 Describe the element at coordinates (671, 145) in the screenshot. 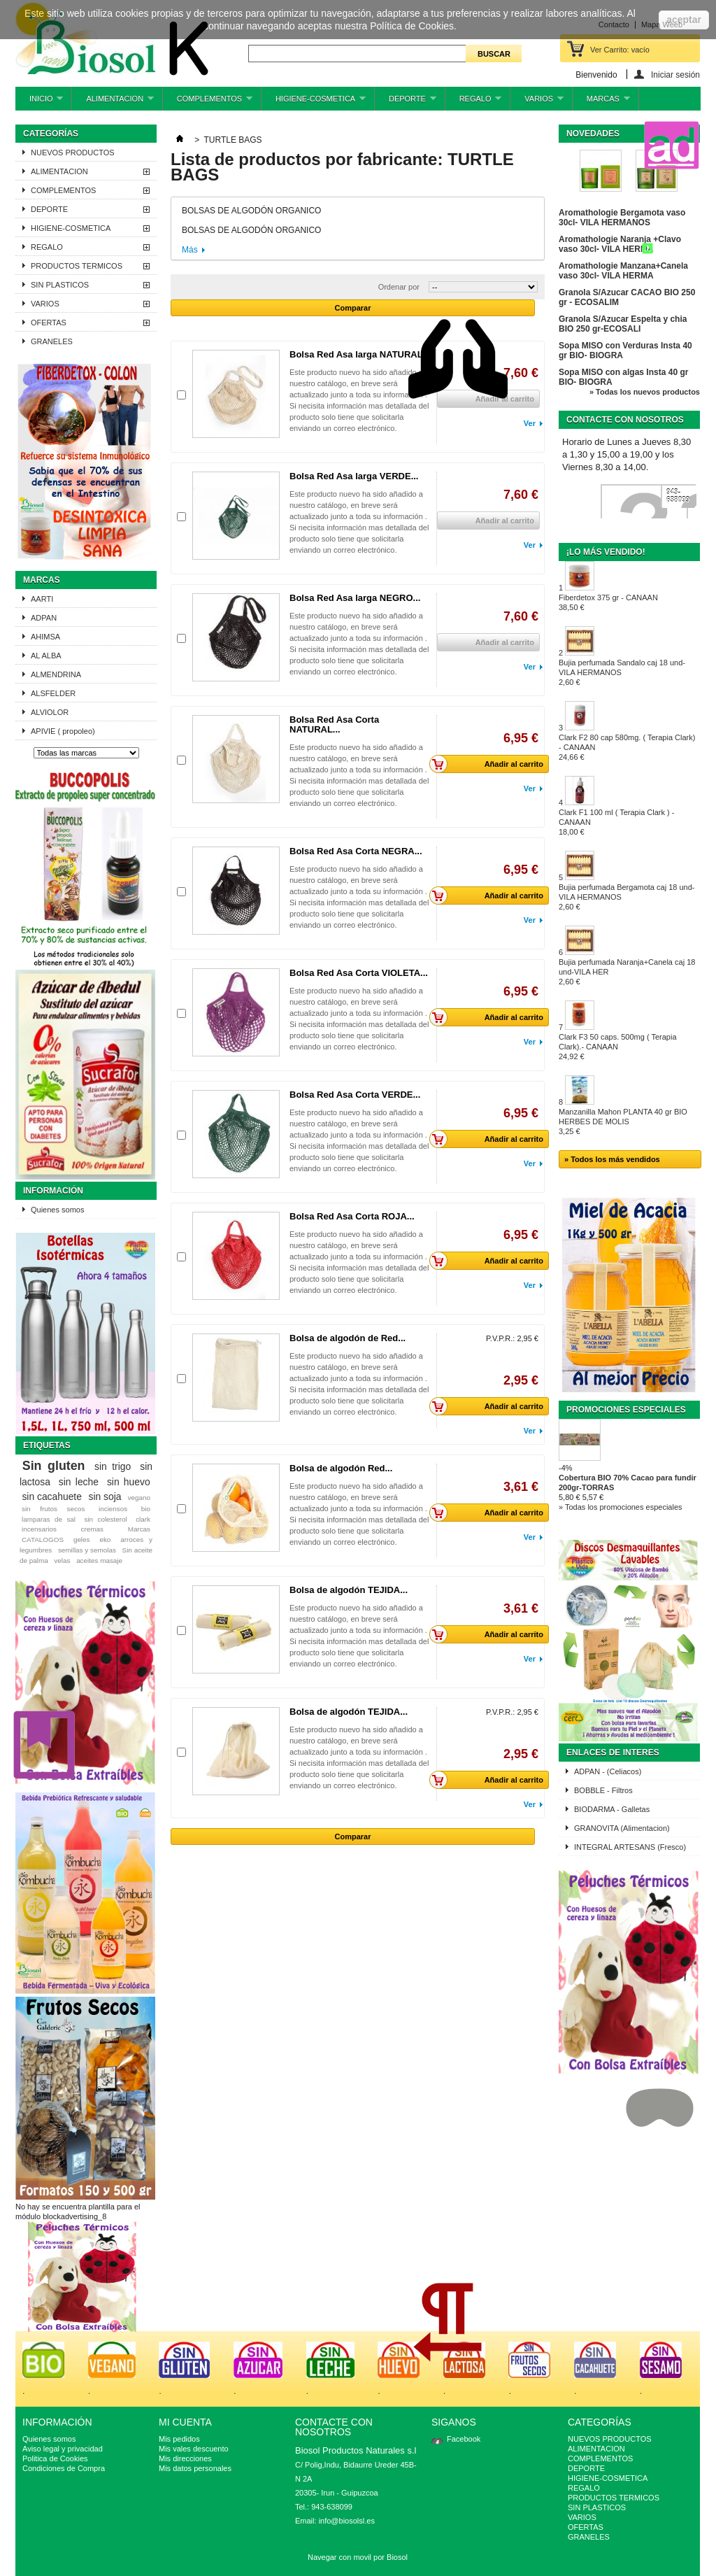

I see `Adversal advertising platform logo` at that location.